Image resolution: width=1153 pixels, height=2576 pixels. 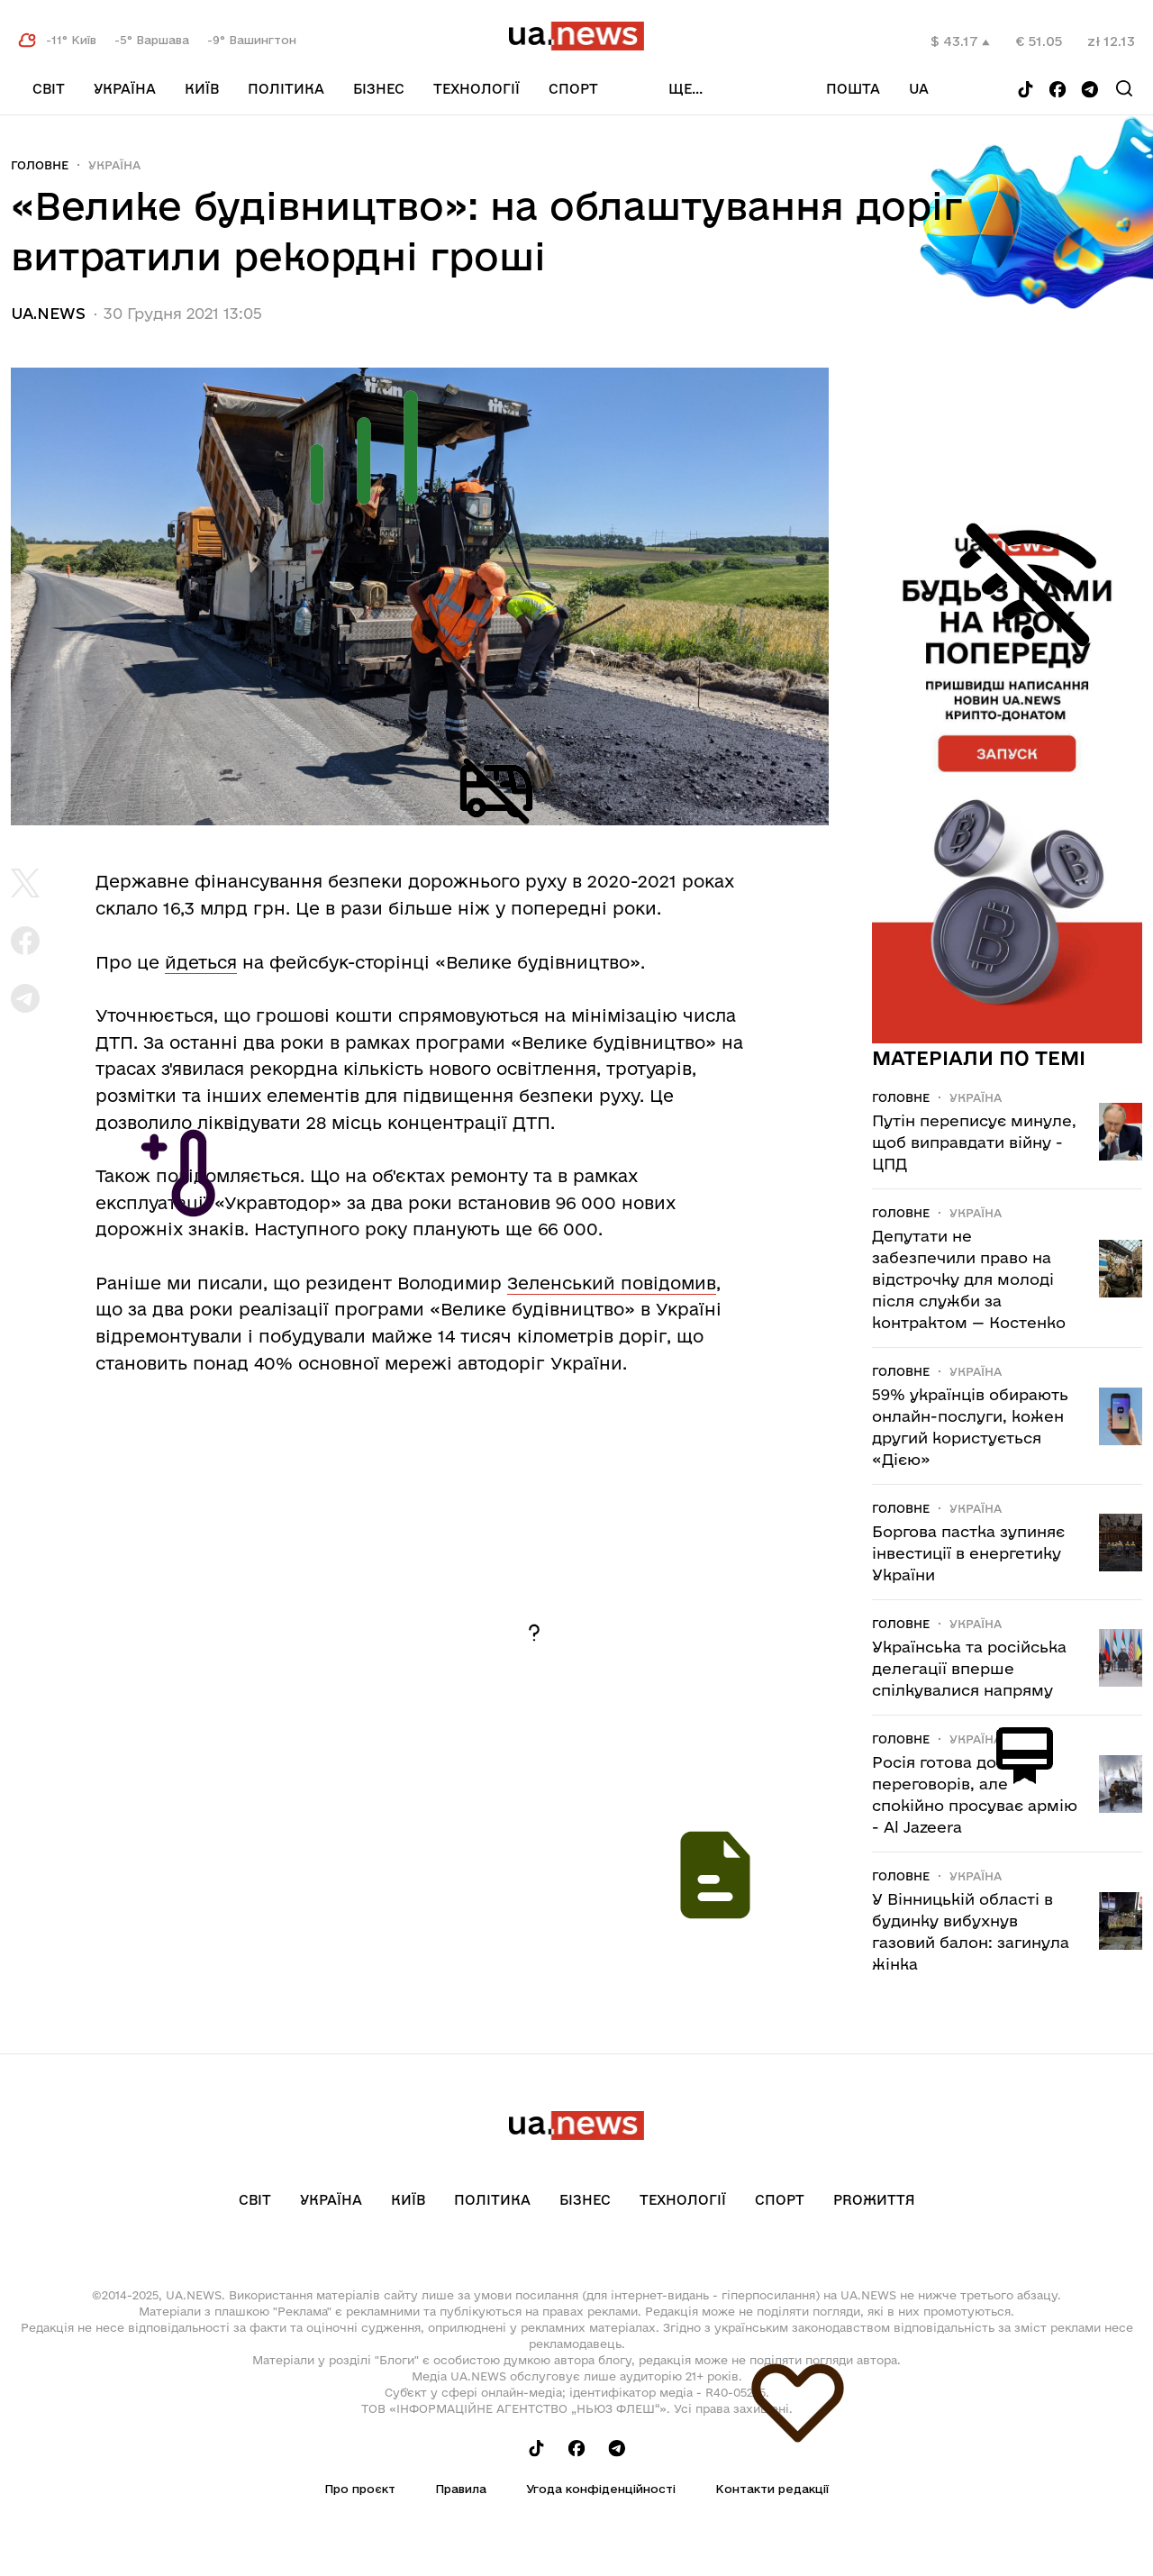 What do you see at coordinates (185, 1173) in the screenshot?
I see `increase temperature setting` at bounding box center [185, 1173].